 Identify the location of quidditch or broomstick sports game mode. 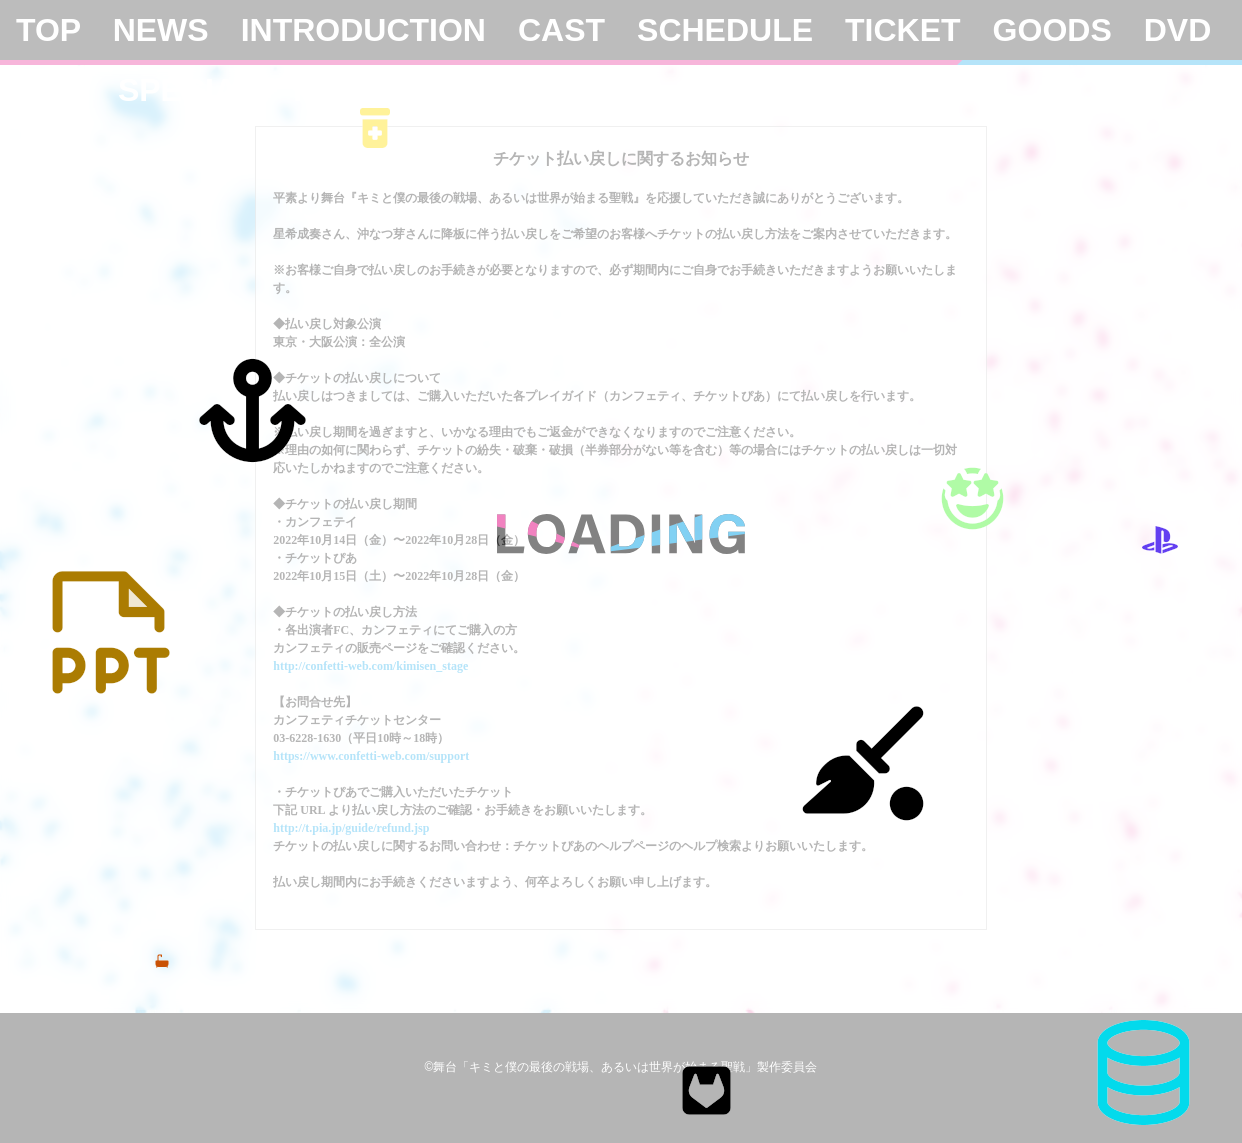
(863, 760).